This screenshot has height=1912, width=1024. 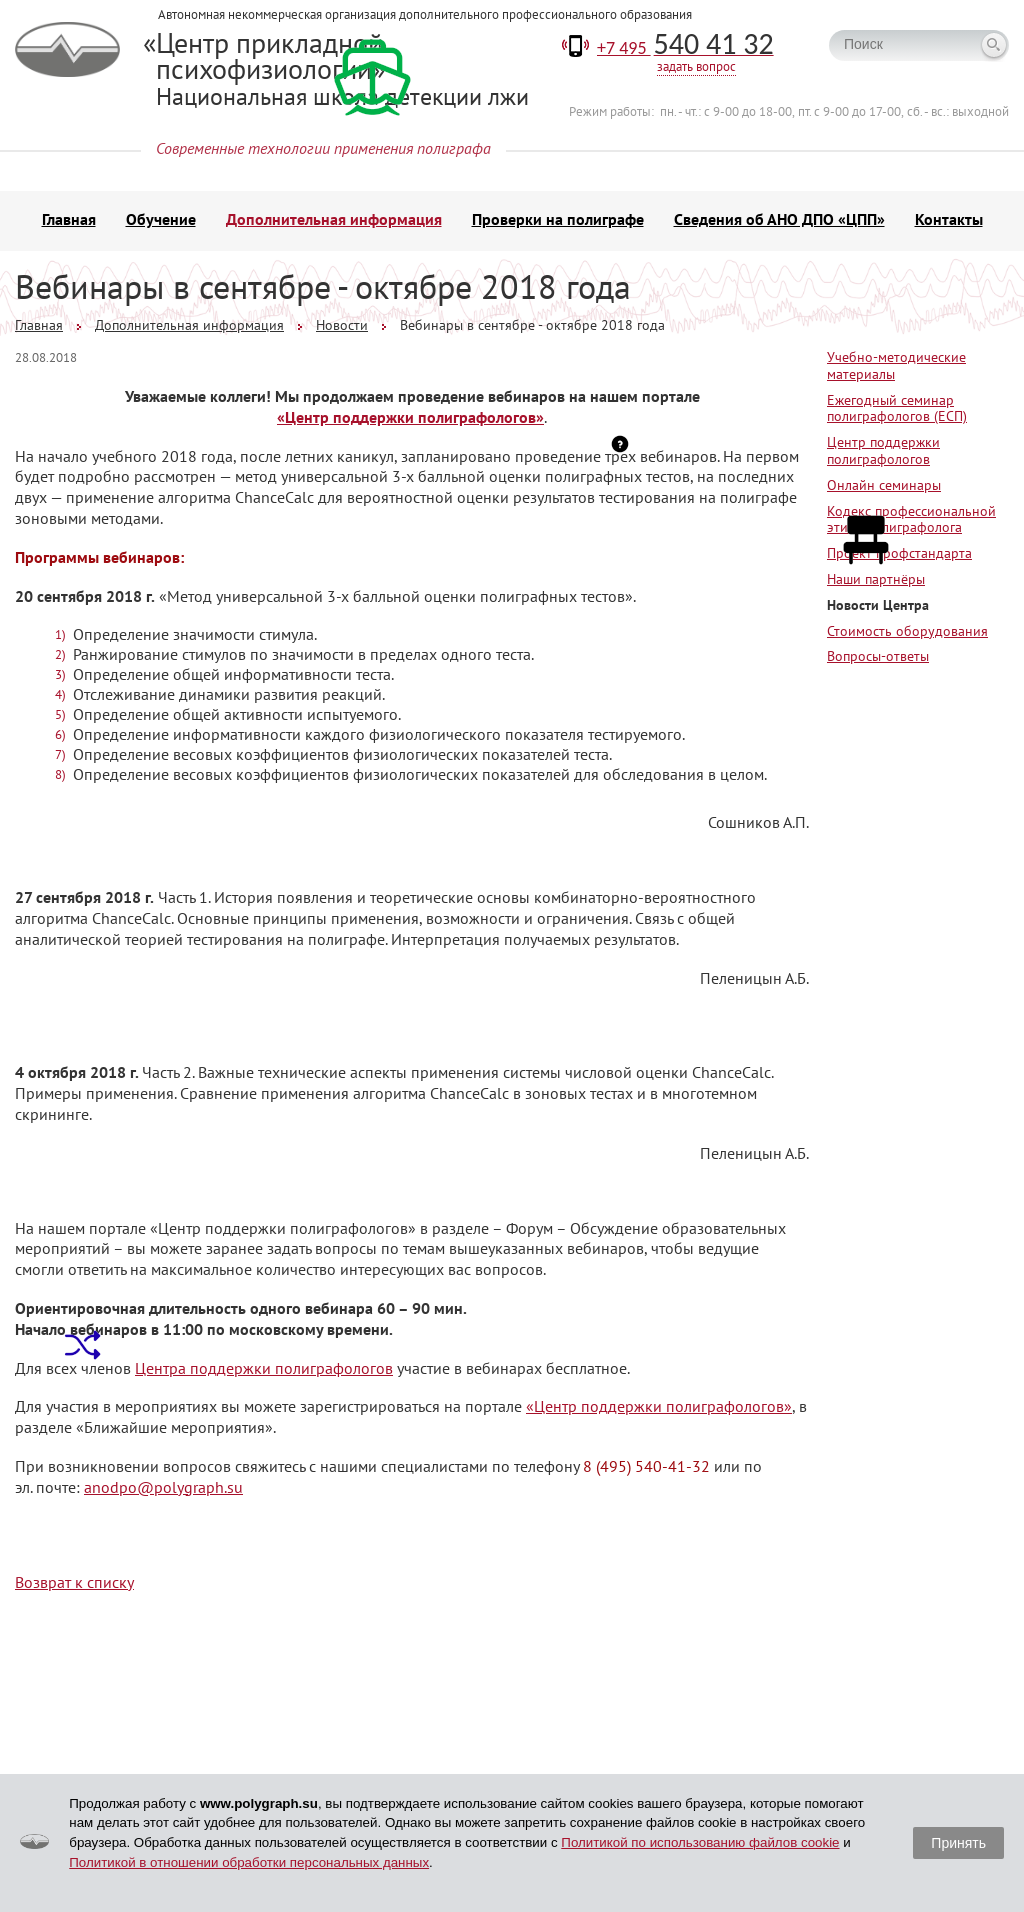 I want to click on access boat or ferry services, so click(x=372, y=77).